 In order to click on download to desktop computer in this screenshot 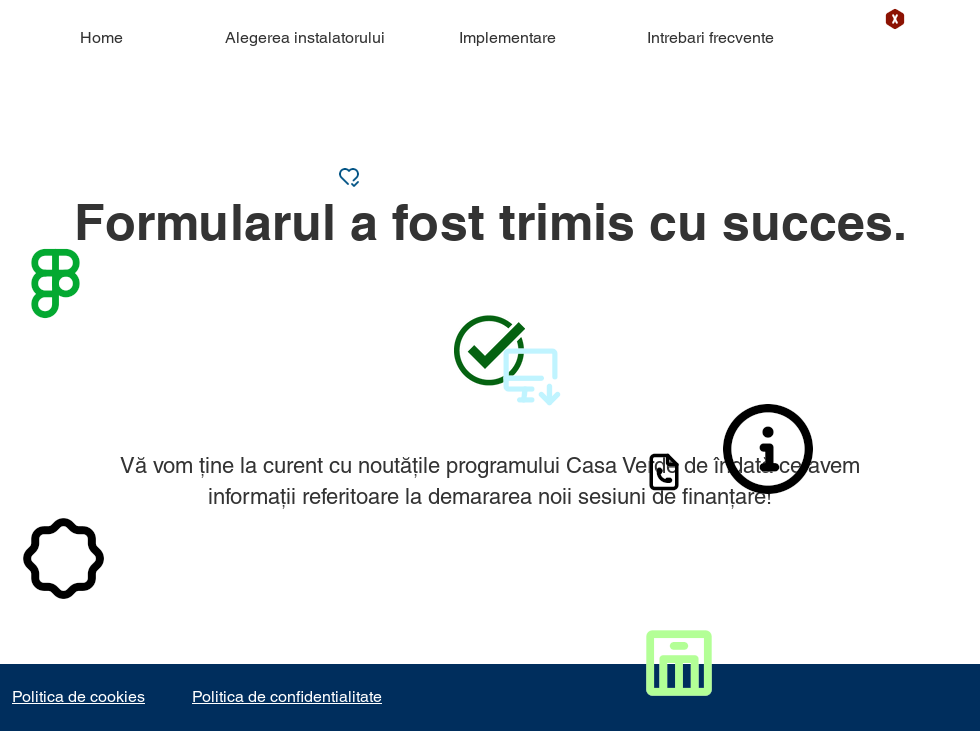, I will do `click(530, 375)`.